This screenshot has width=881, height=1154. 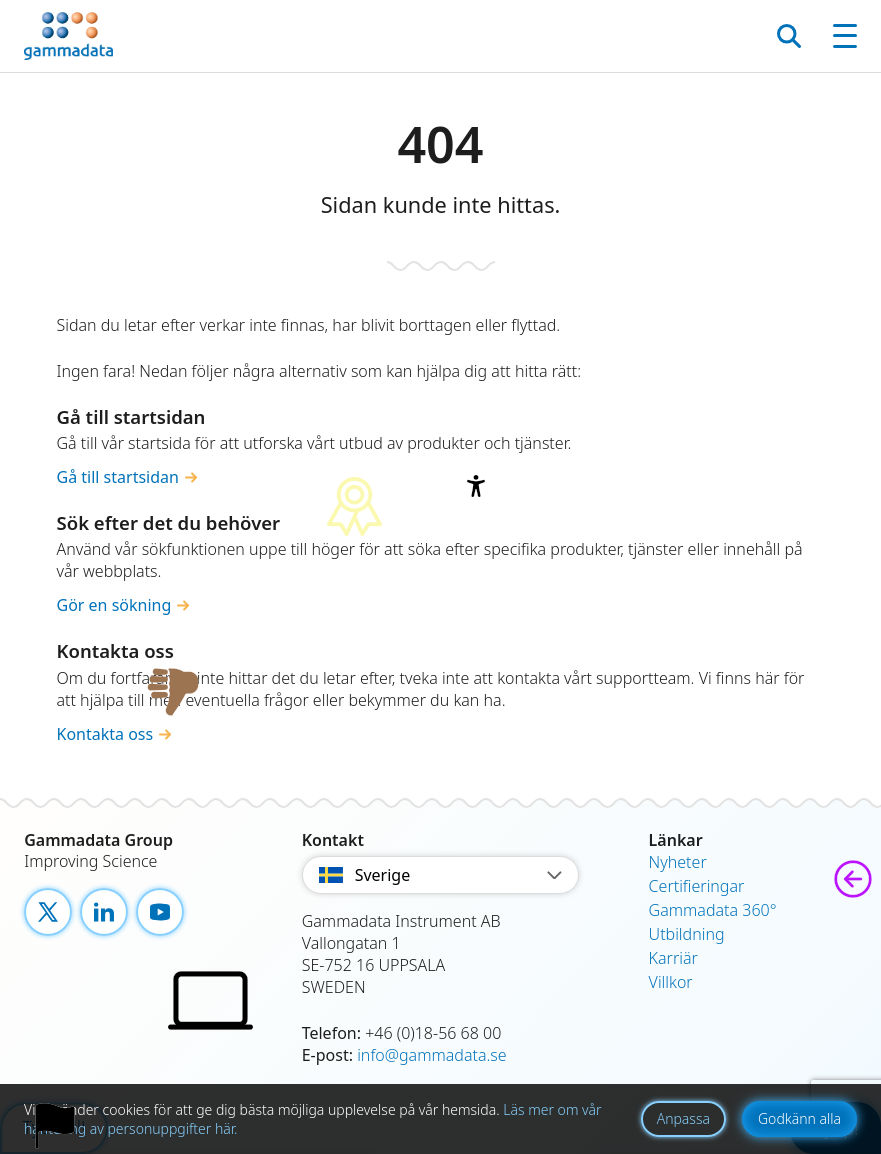 What do you see at coordinates (173, 692) in the screenshot?
I see `dislike or downvote content` at bounding box center [173, 692].